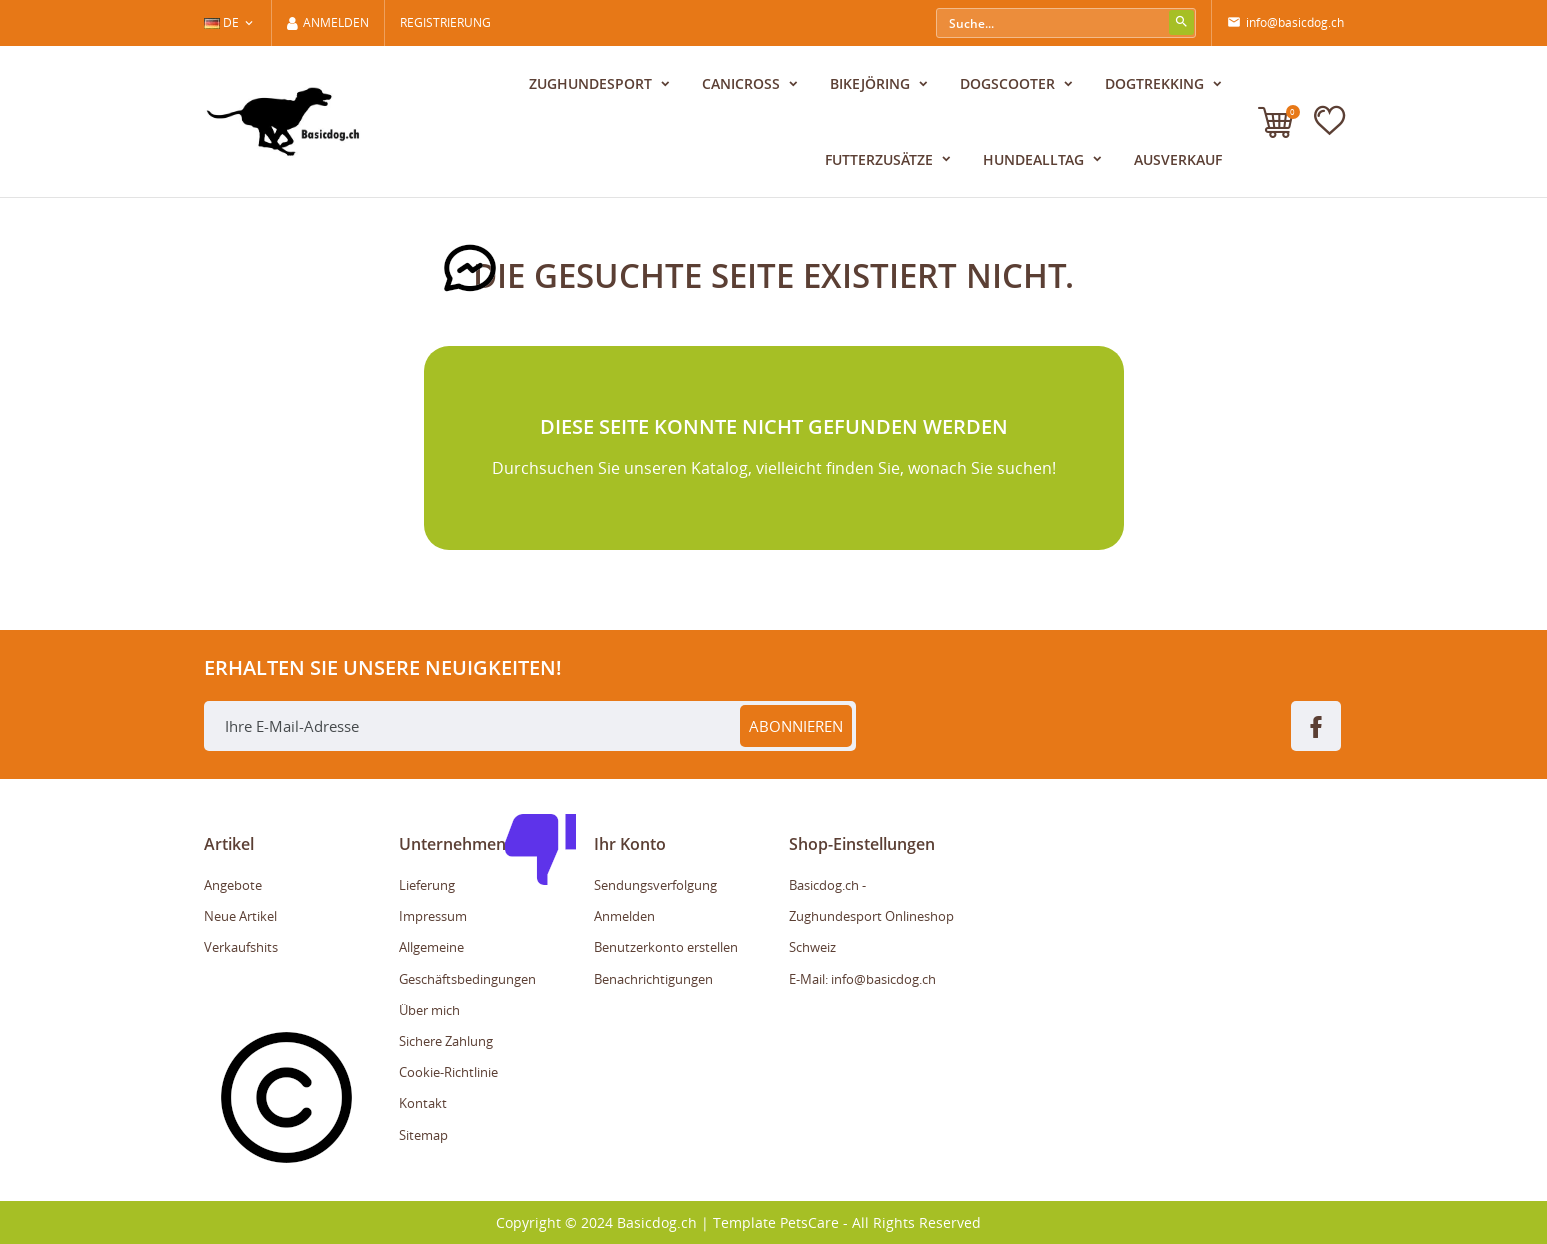  Describe the element at coordinates (286, 1097) in the screenshot. I see `indicates copyrighted content` at that location.